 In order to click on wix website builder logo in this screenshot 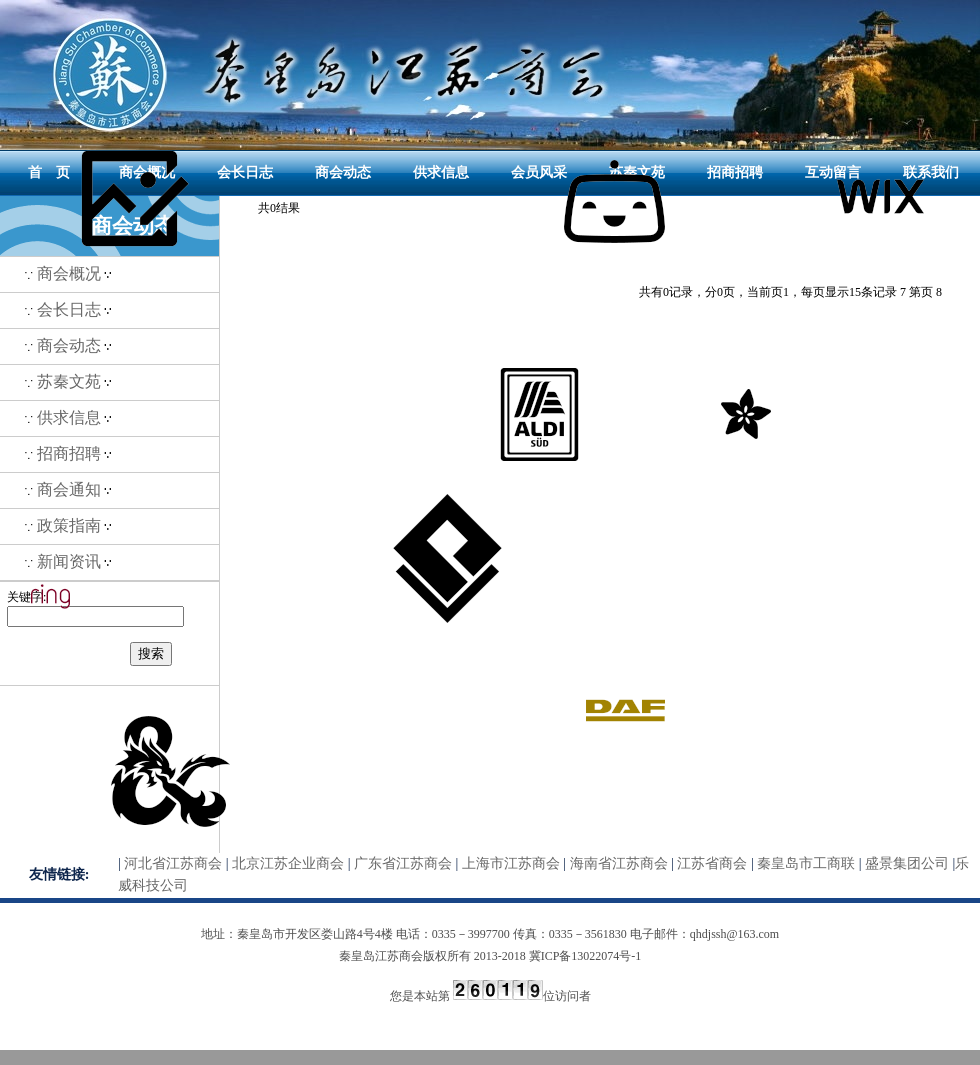, I will do `click(880, 196)`.